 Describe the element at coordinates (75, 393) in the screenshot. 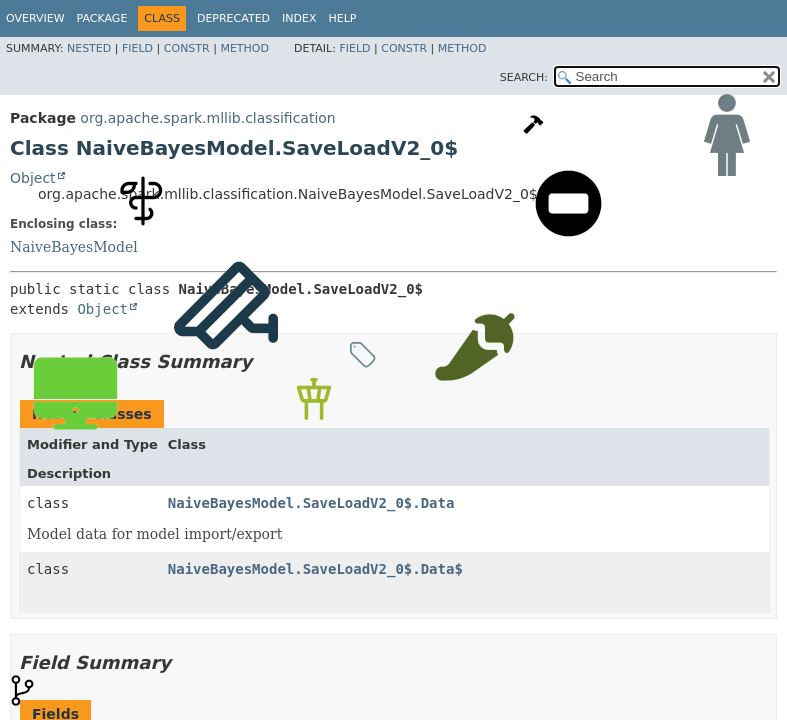

I see `switch to desktop view` at that location.